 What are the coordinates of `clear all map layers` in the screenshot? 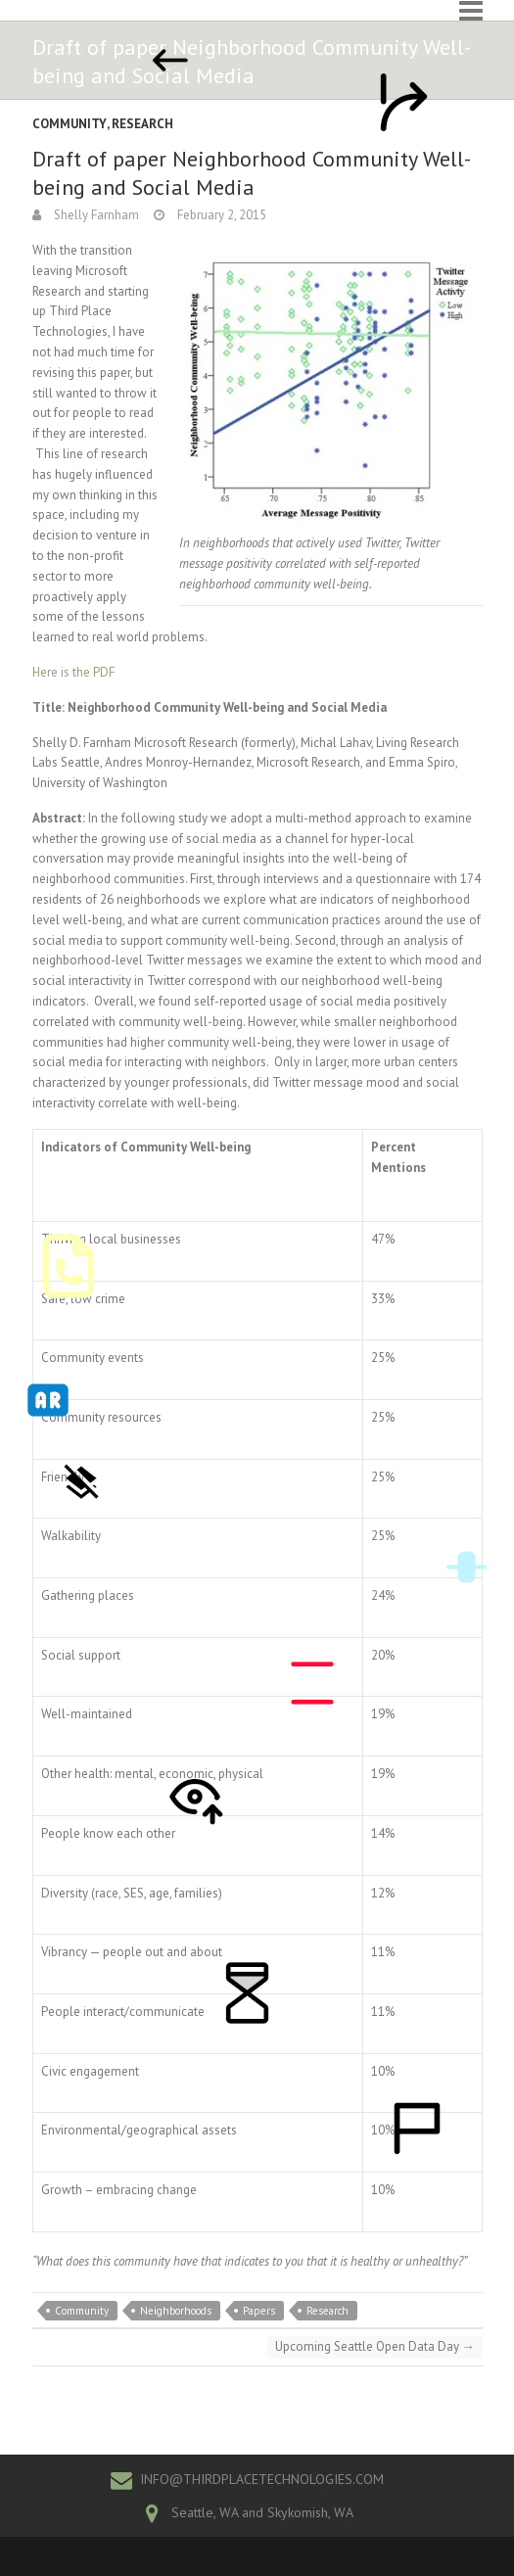 It's located at (81, 1483).